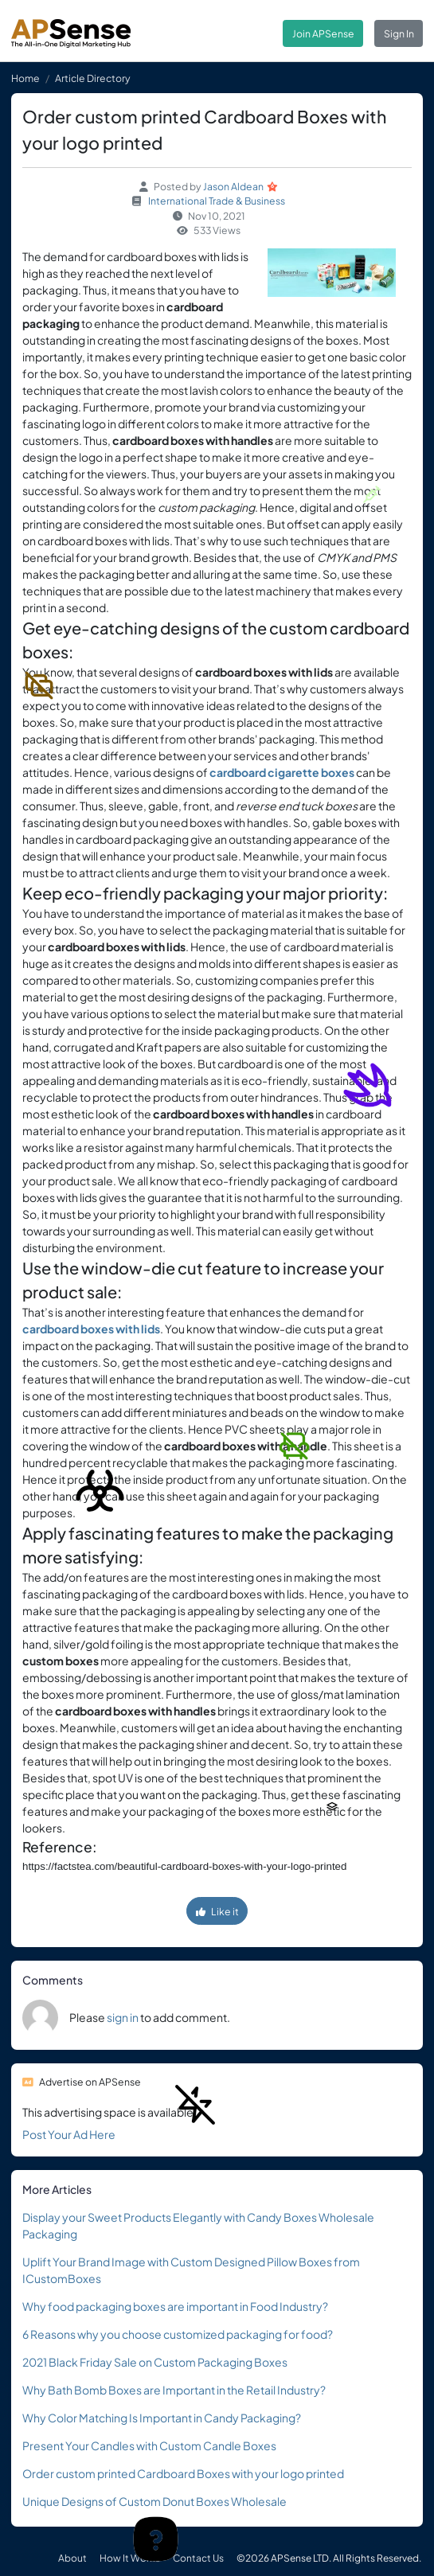 The height and width of the screenshot is (2576, 434). I want to click on indicates hazardous or dangerous content, so click(100, 1492).